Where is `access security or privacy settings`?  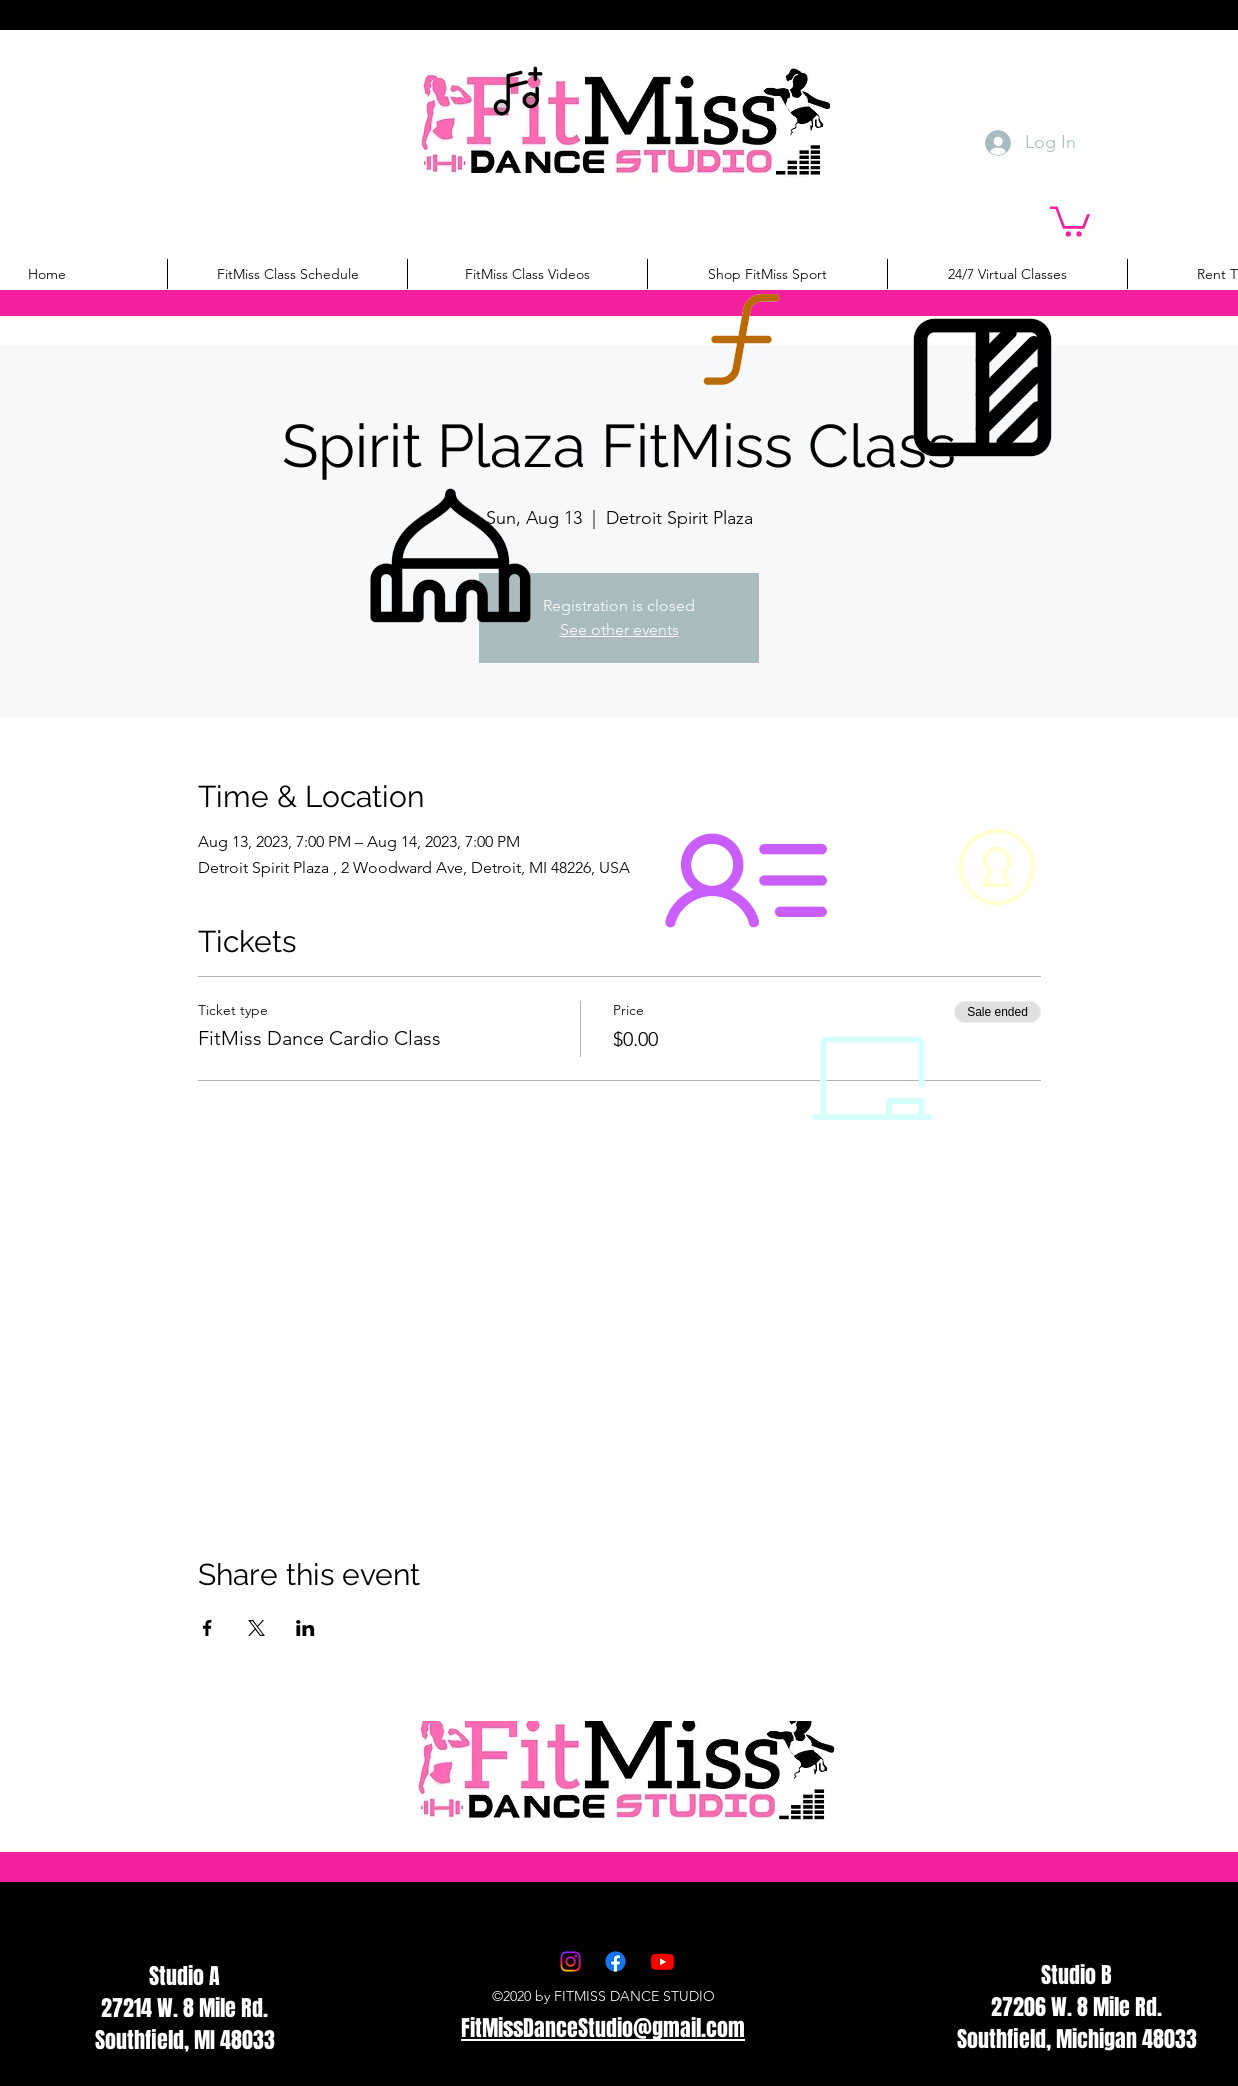 access security or privacy settings is located at coordinates (997, 867).